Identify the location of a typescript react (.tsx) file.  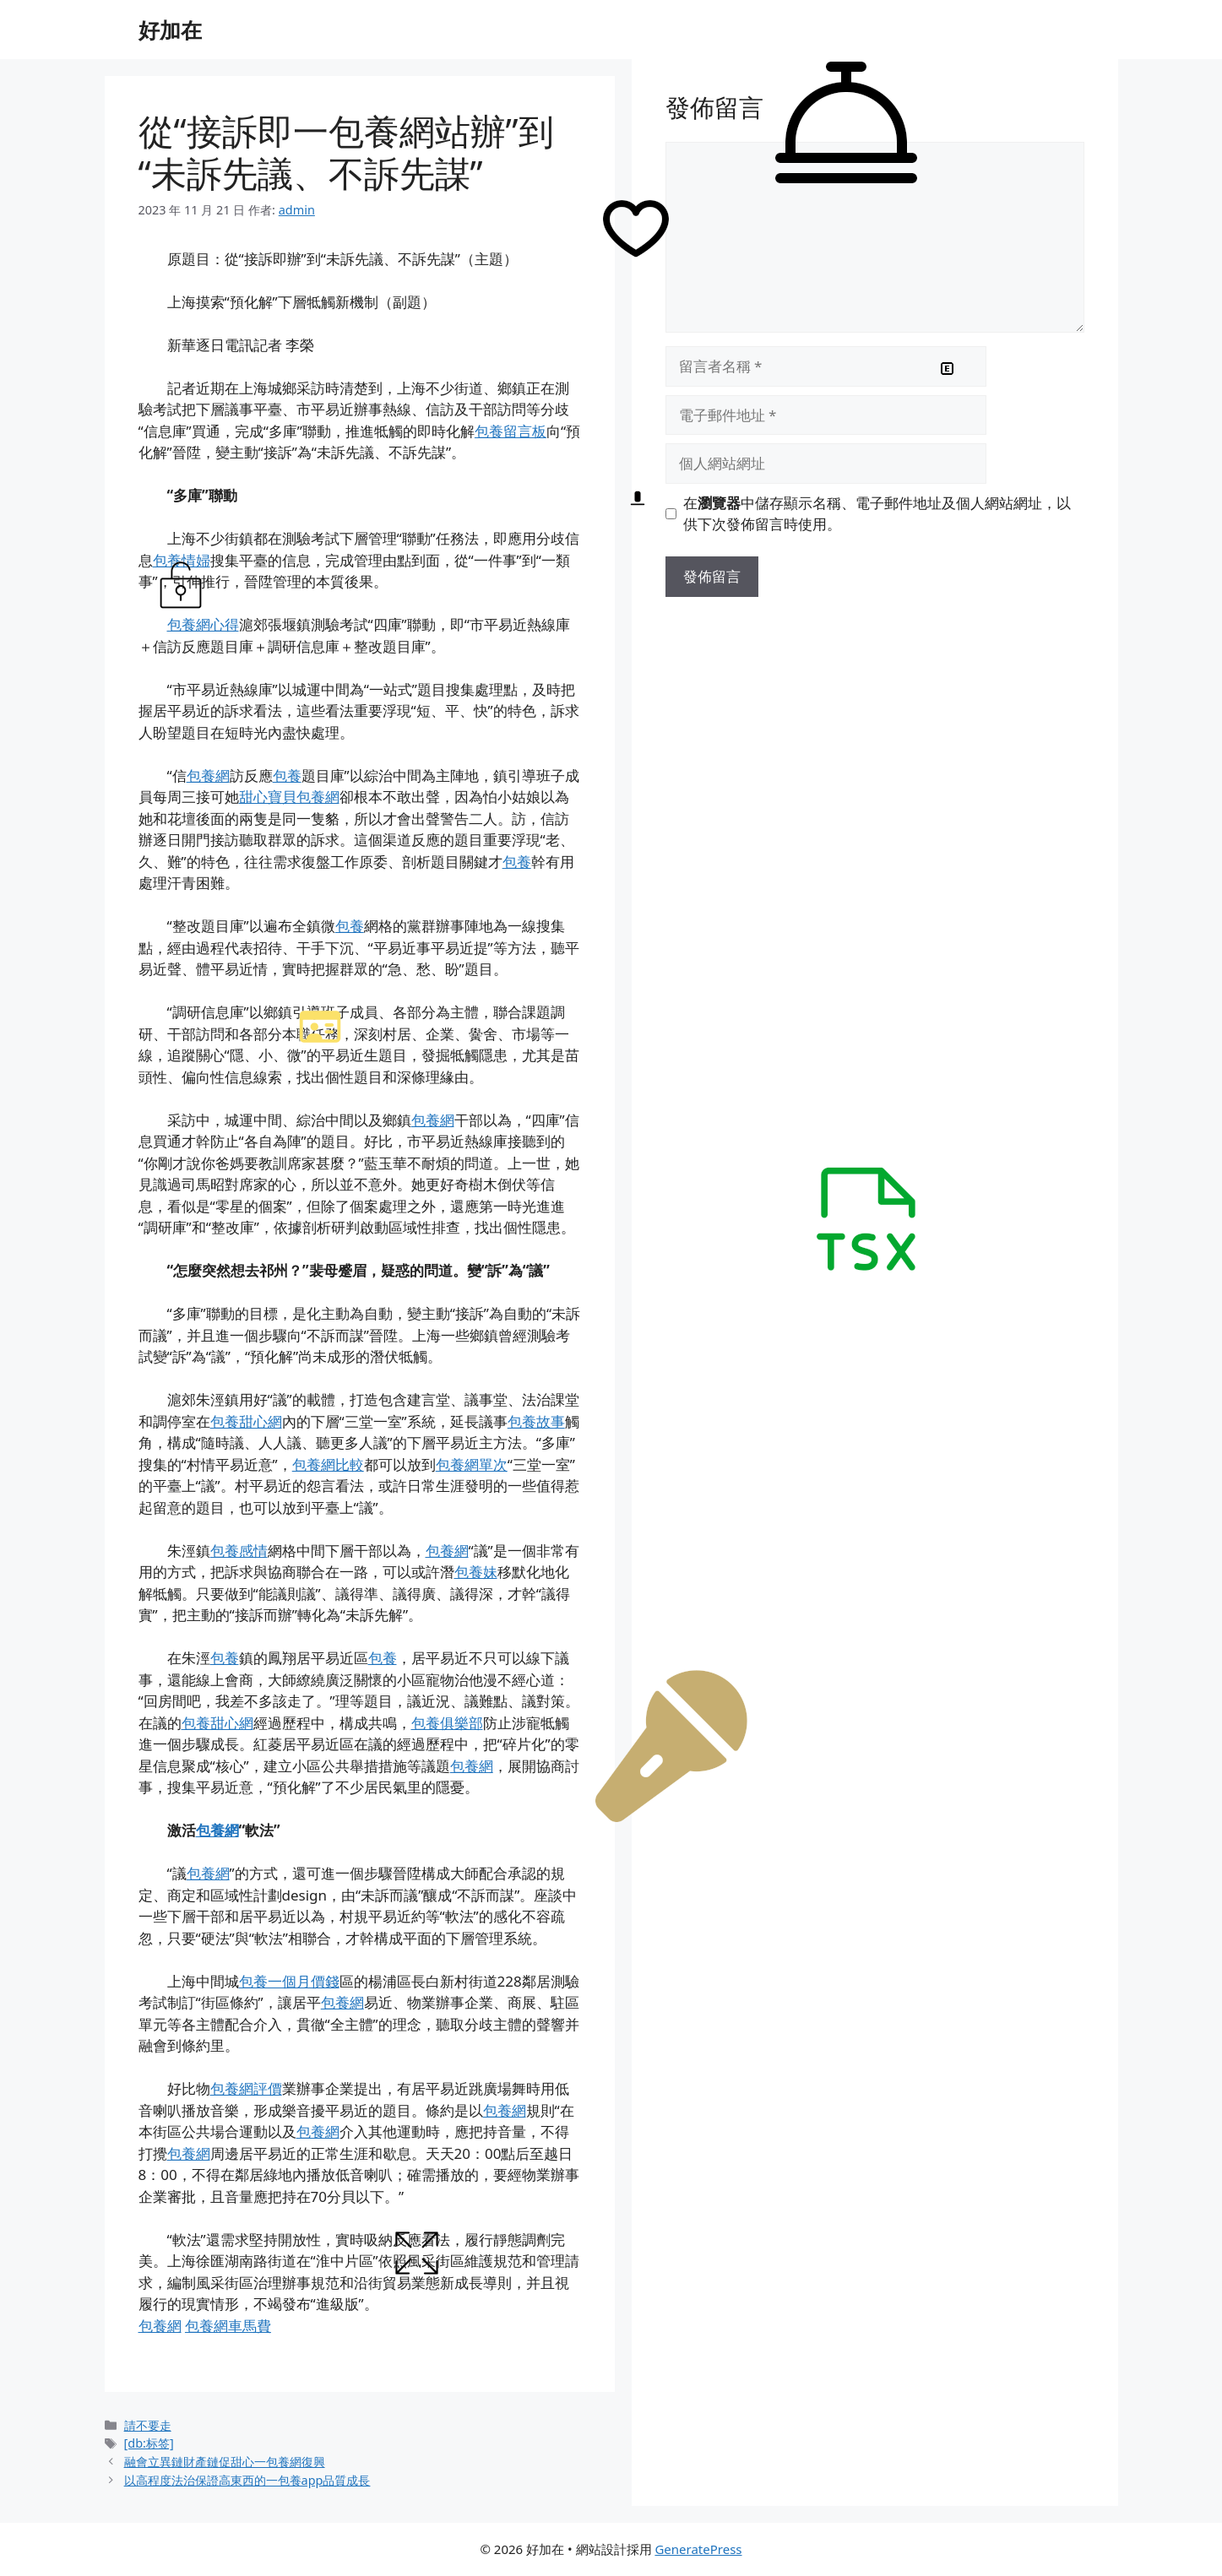
(868, 1223).